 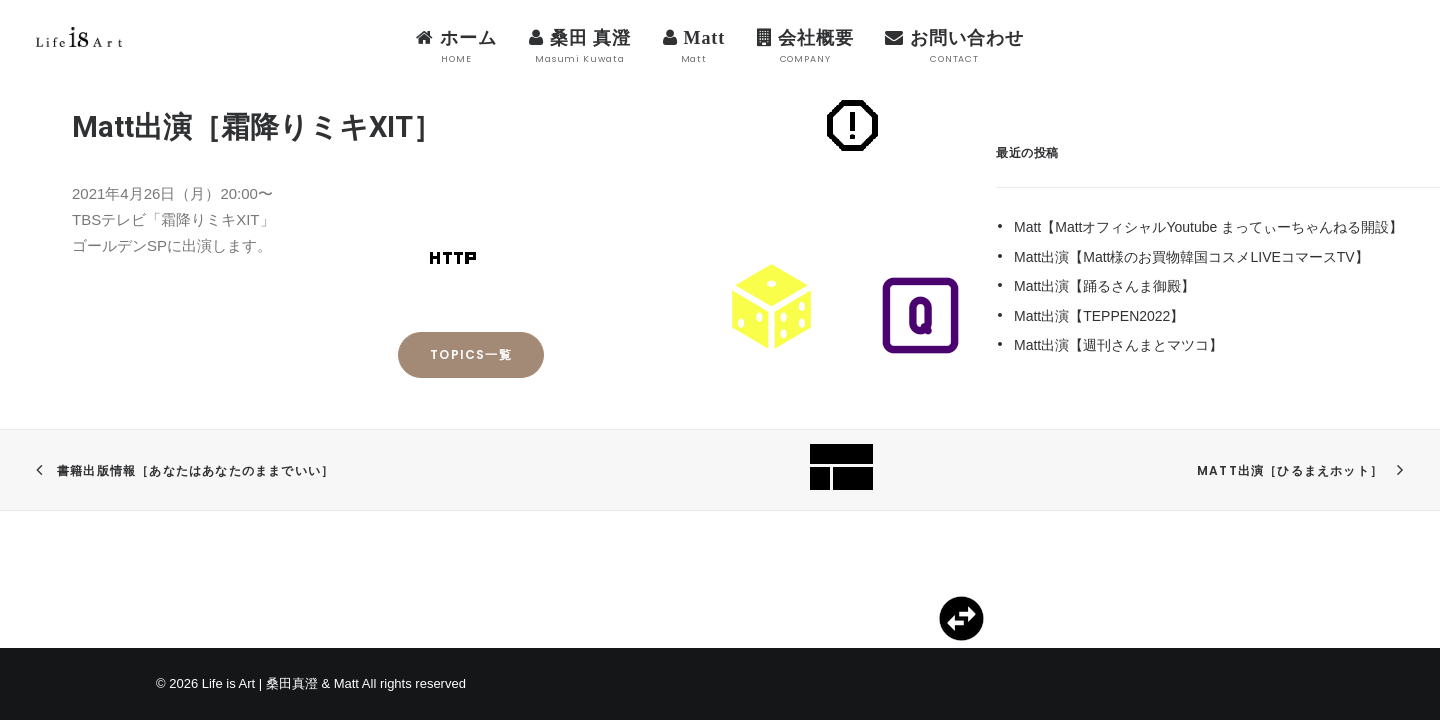 What do you see at coordinates (840, 467) in the screenshot?
I see `switch to compact view mode` at bounding box center [840, 467].